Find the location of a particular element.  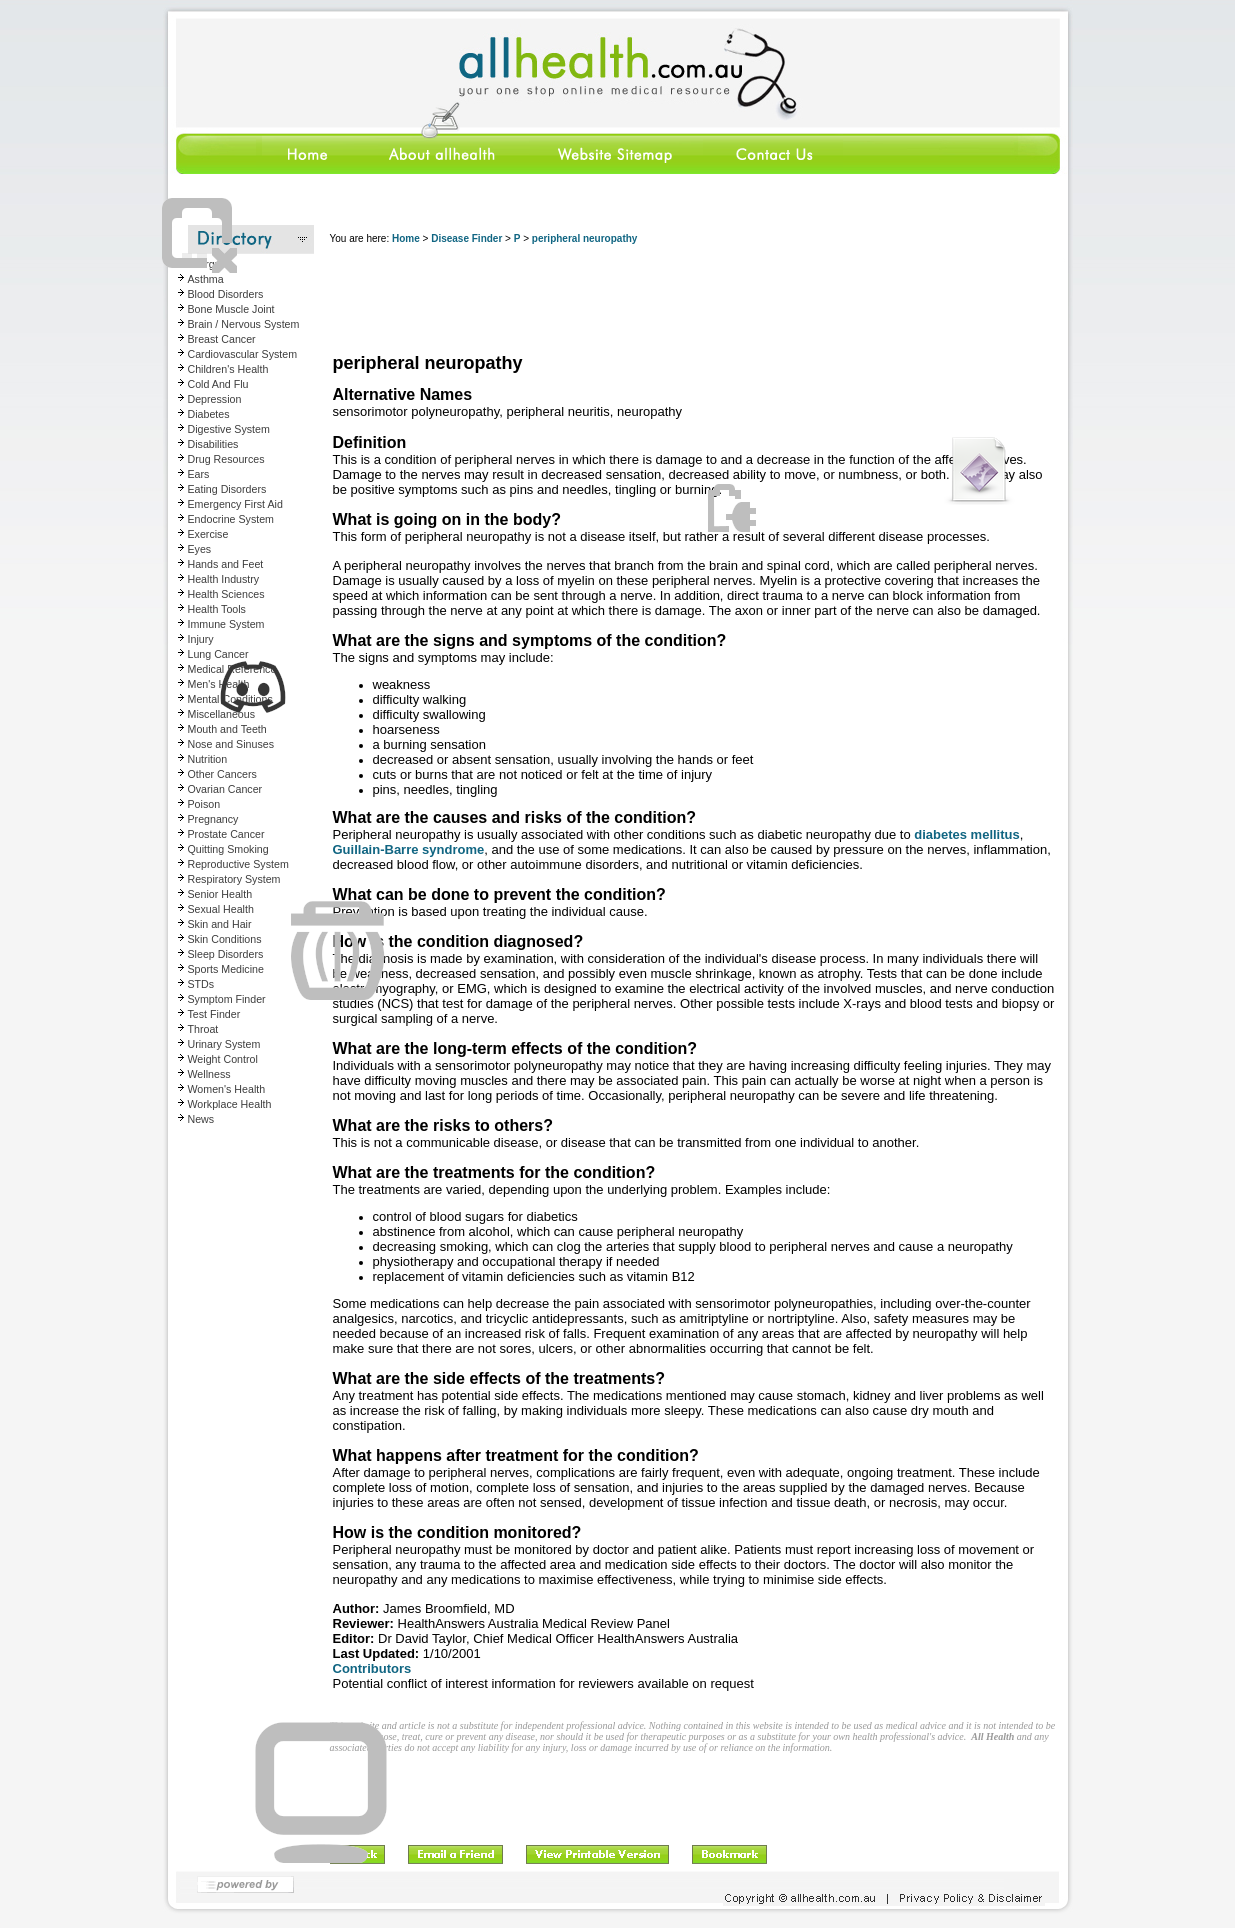

indicates trash bin contains deleted items is located at coordinates (340, 950).